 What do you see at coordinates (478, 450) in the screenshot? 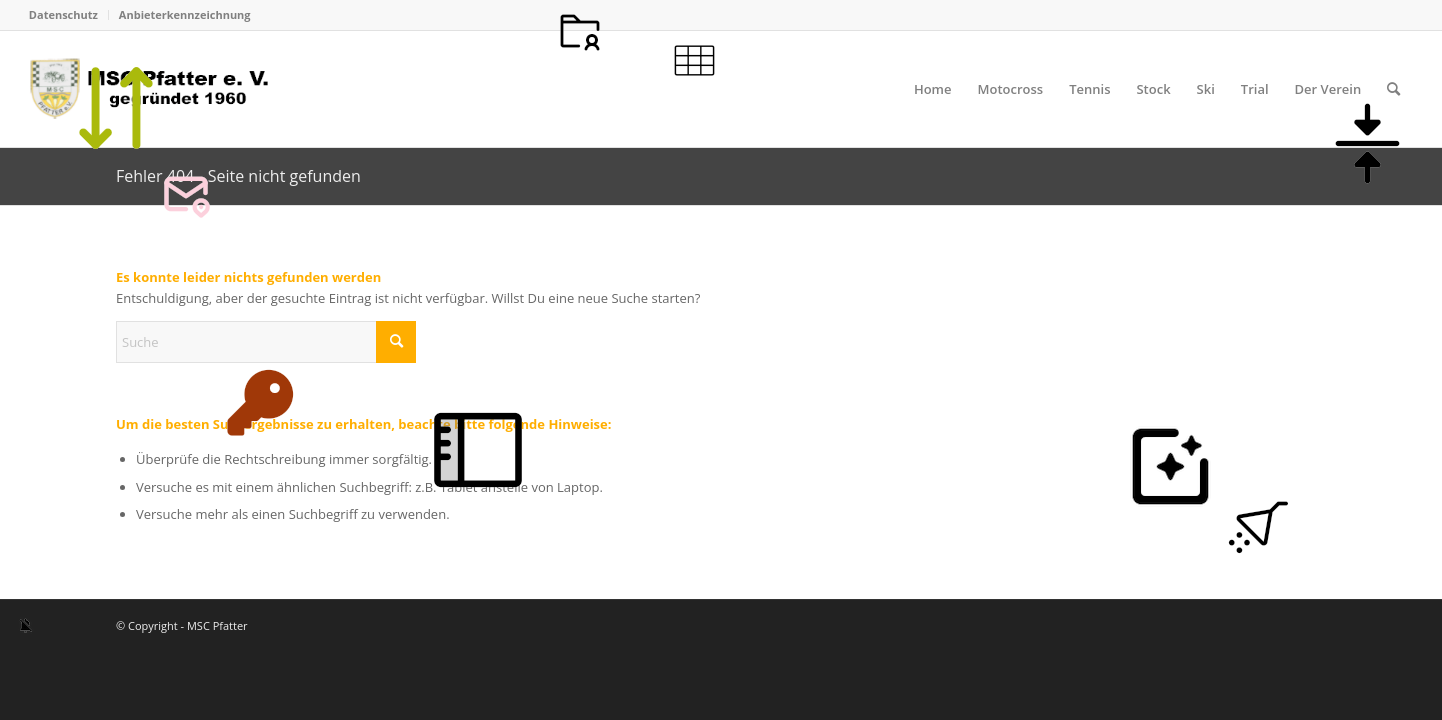
I see `toggle the sidebar panel` at bounding box center [478, 450].